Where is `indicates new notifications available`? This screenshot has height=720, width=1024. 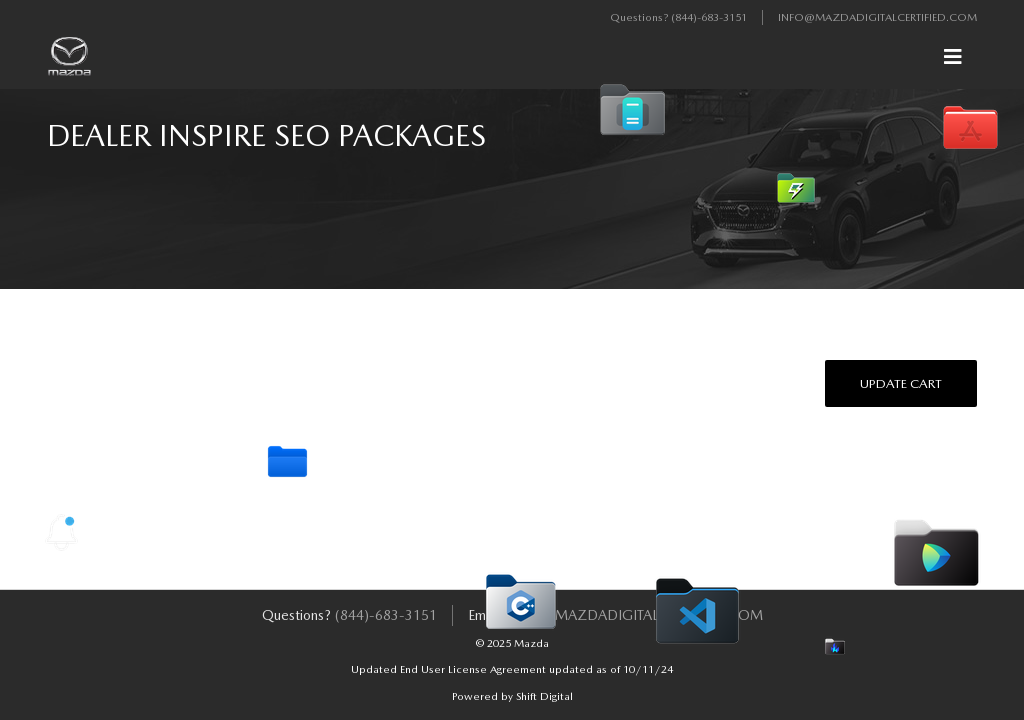 indicates new notifications available is located at coordinates (61, 532).